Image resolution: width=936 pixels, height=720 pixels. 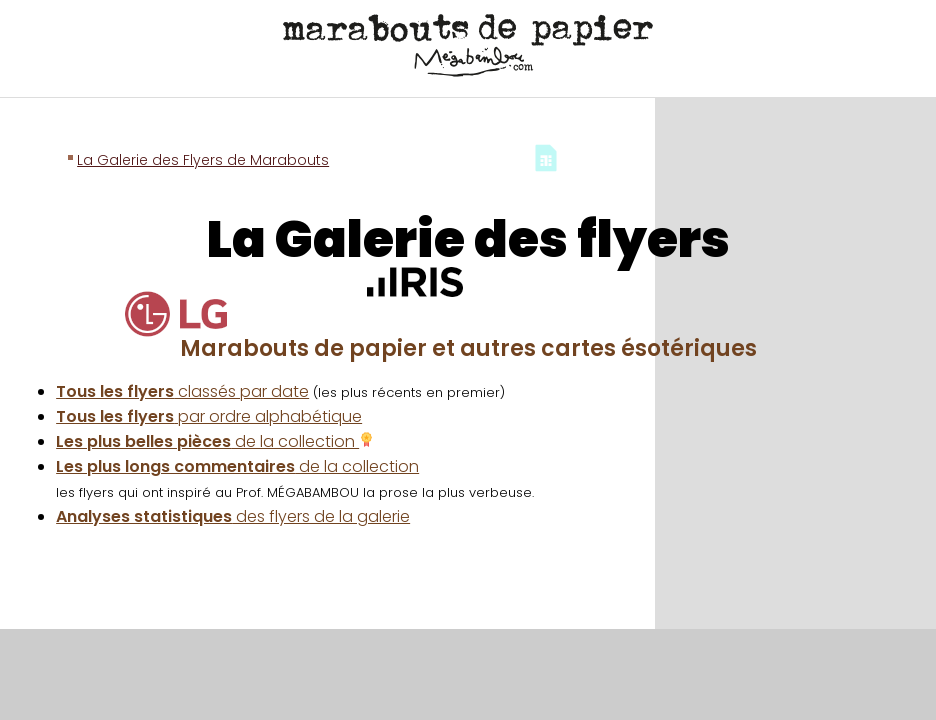 I want to click on iris brand logo, so click(x=415, y=282).